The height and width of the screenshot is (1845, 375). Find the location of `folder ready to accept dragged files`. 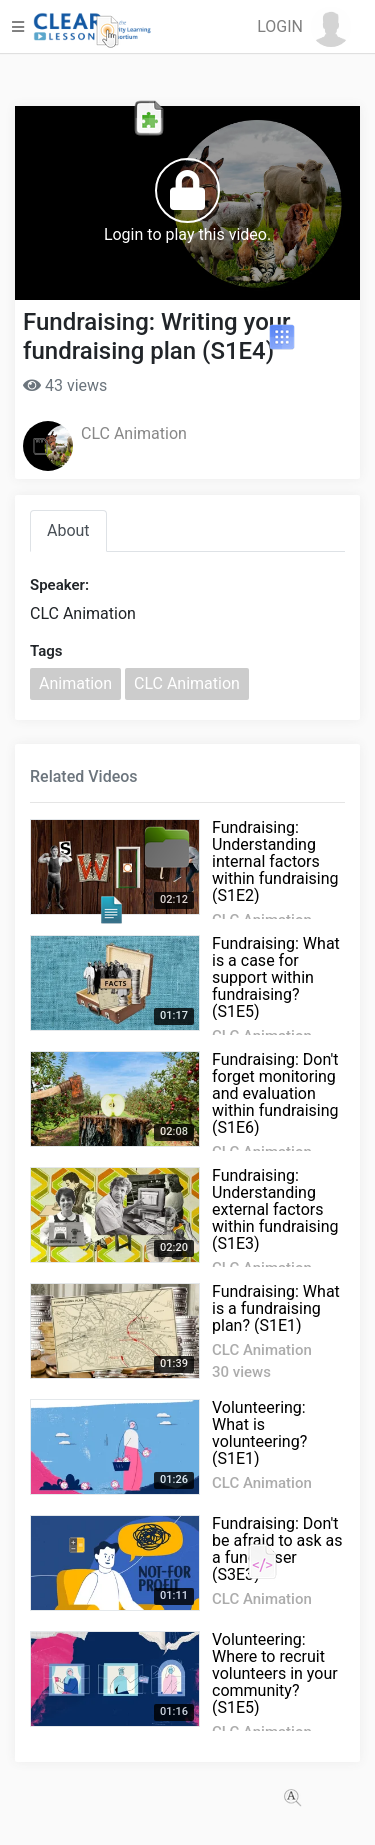

folder ready to accept dragged files is located at coordinates (167, 847).